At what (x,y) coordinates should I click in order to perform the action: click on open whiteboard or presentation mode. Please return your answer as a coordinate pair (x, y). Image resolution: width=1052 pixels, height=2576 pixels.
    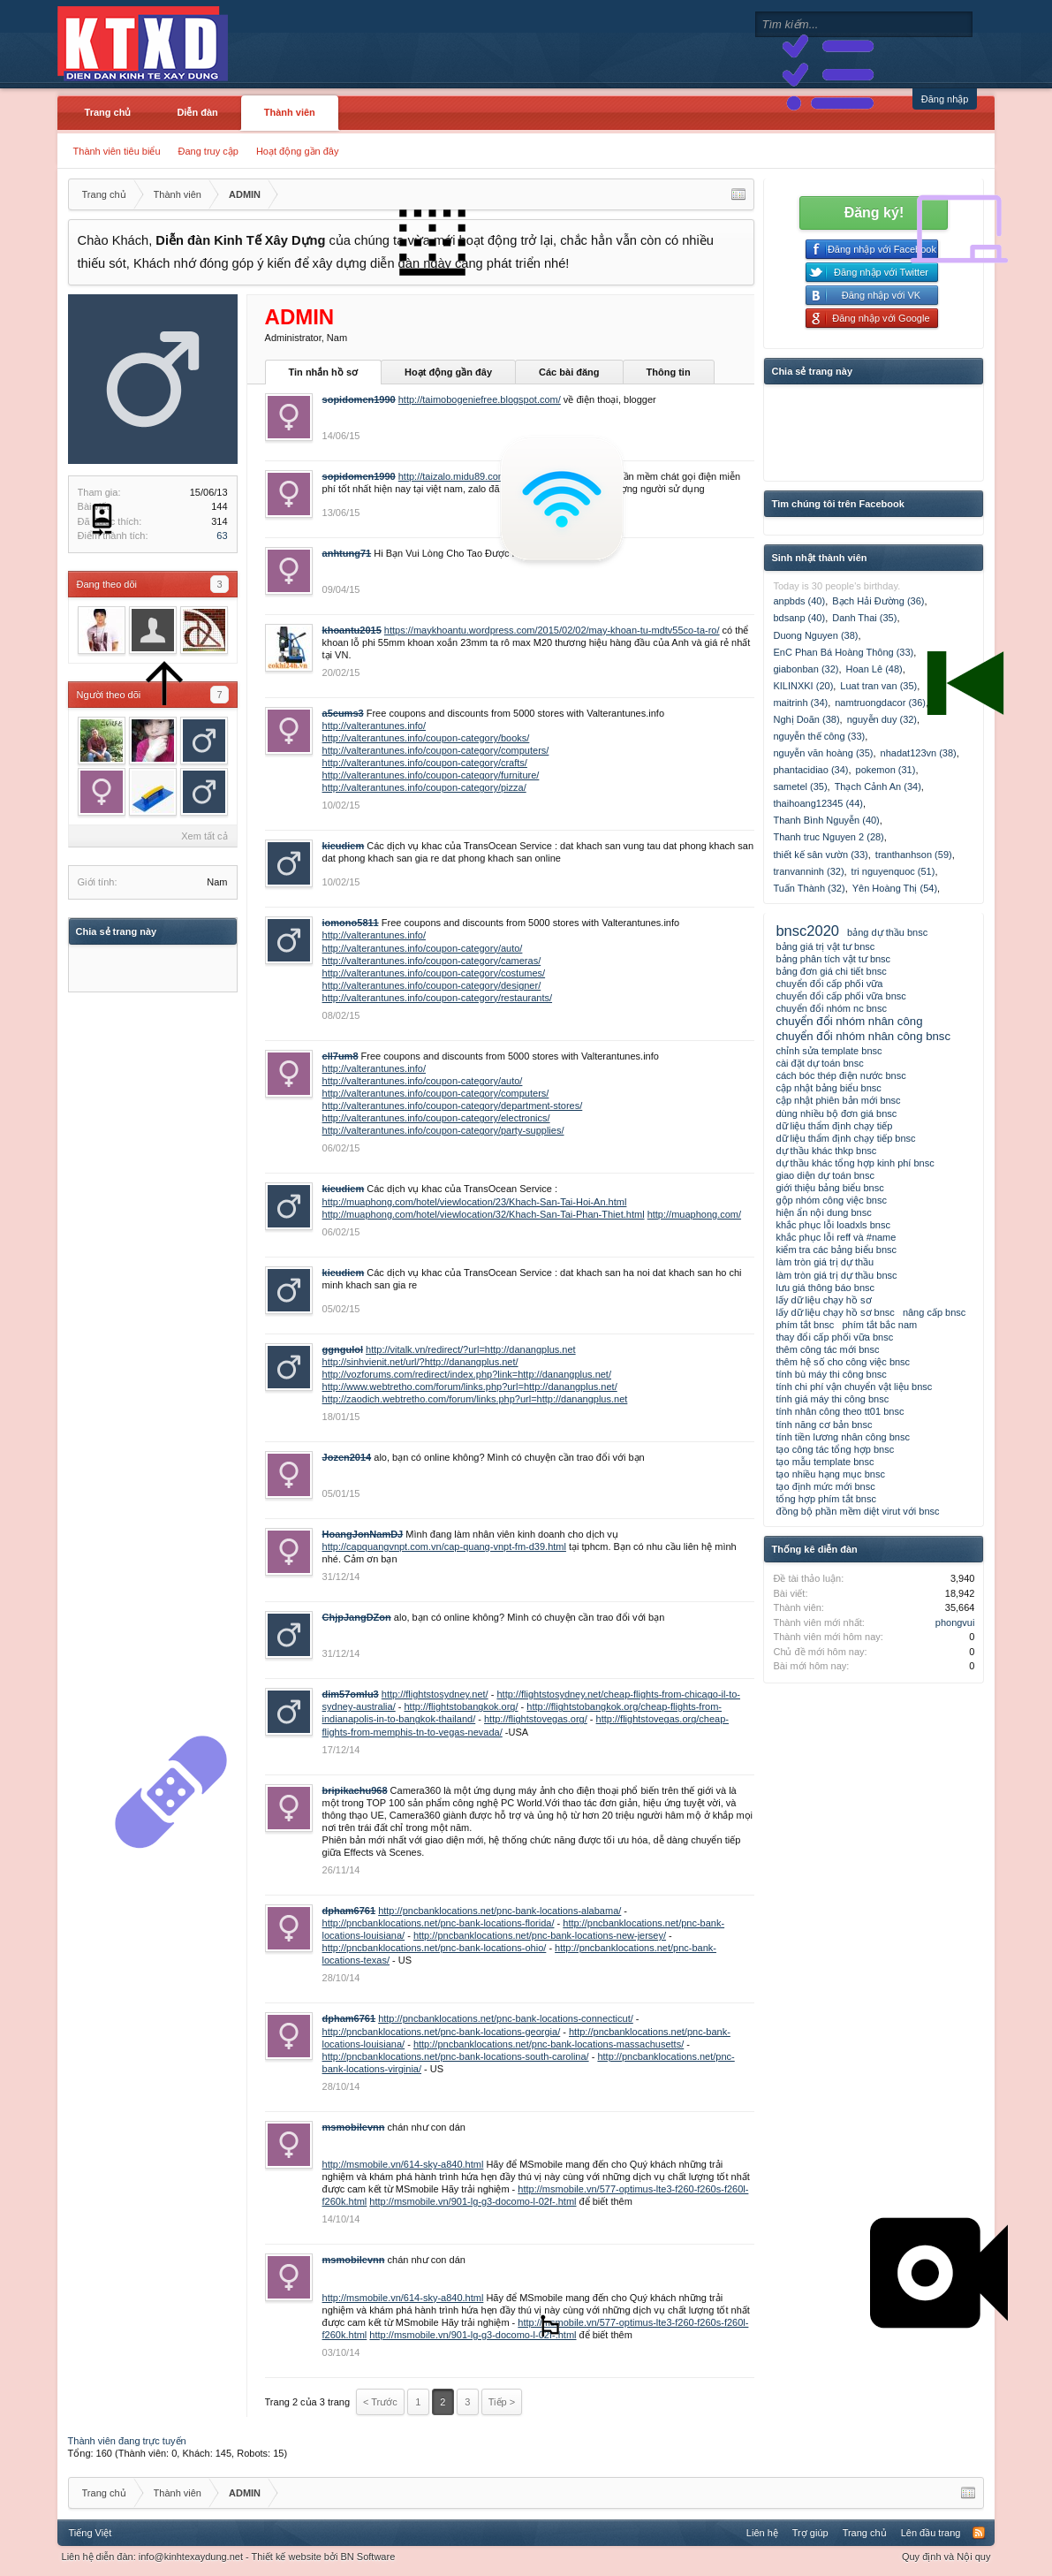
    Looking at the image, I should click on (959, 231).